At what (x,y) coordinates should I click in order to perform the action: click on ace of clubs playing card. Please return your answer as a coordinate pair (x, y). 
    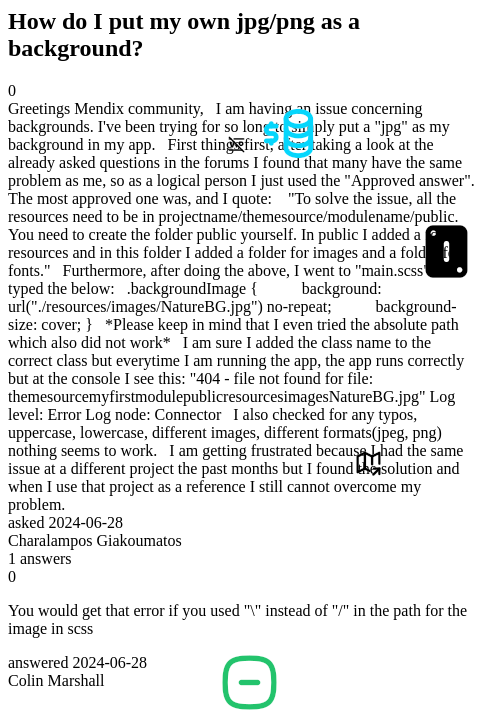
    Looking at the image, I should click on (446, 251).